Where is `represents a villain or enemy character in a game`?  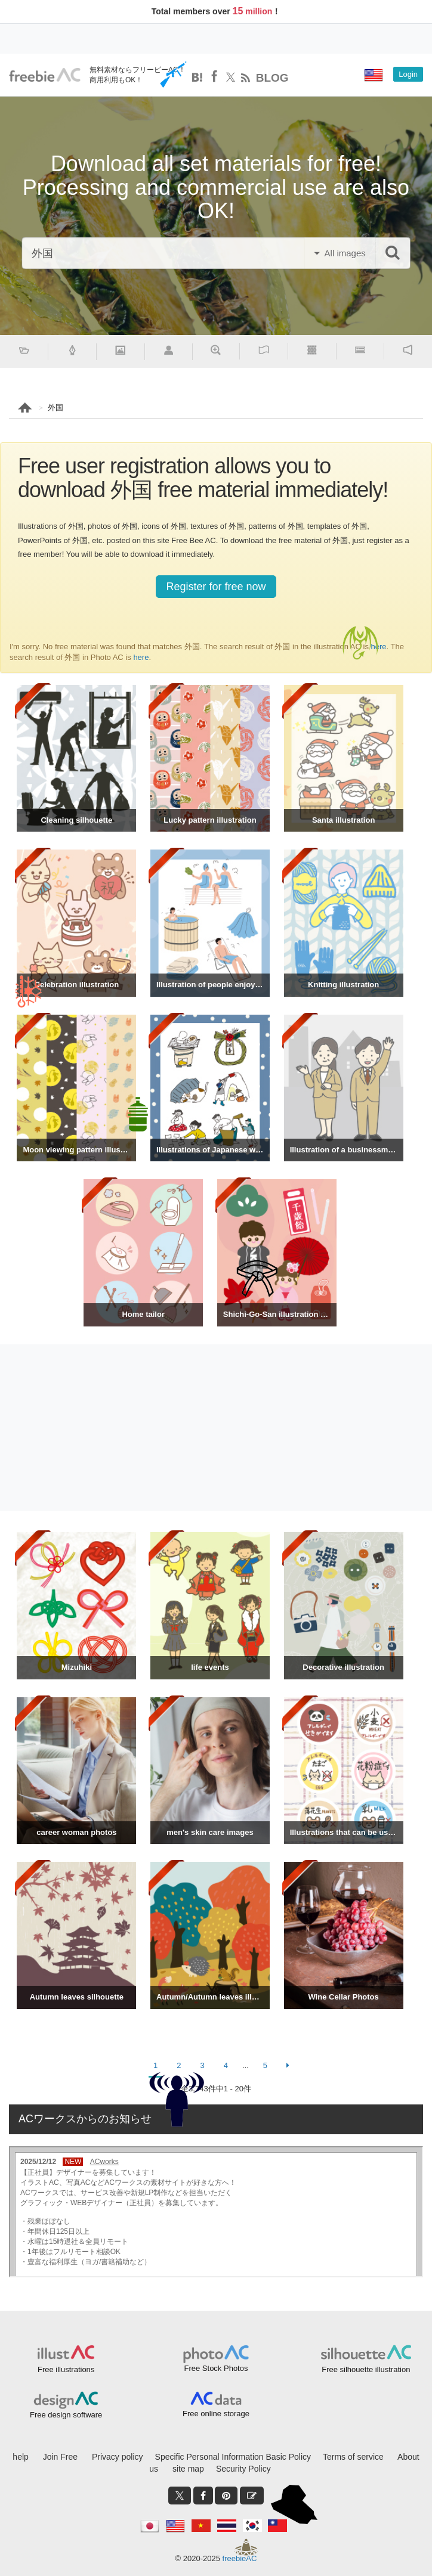 represents a villain or enemy character in a game is located at coordinates (360, 642).